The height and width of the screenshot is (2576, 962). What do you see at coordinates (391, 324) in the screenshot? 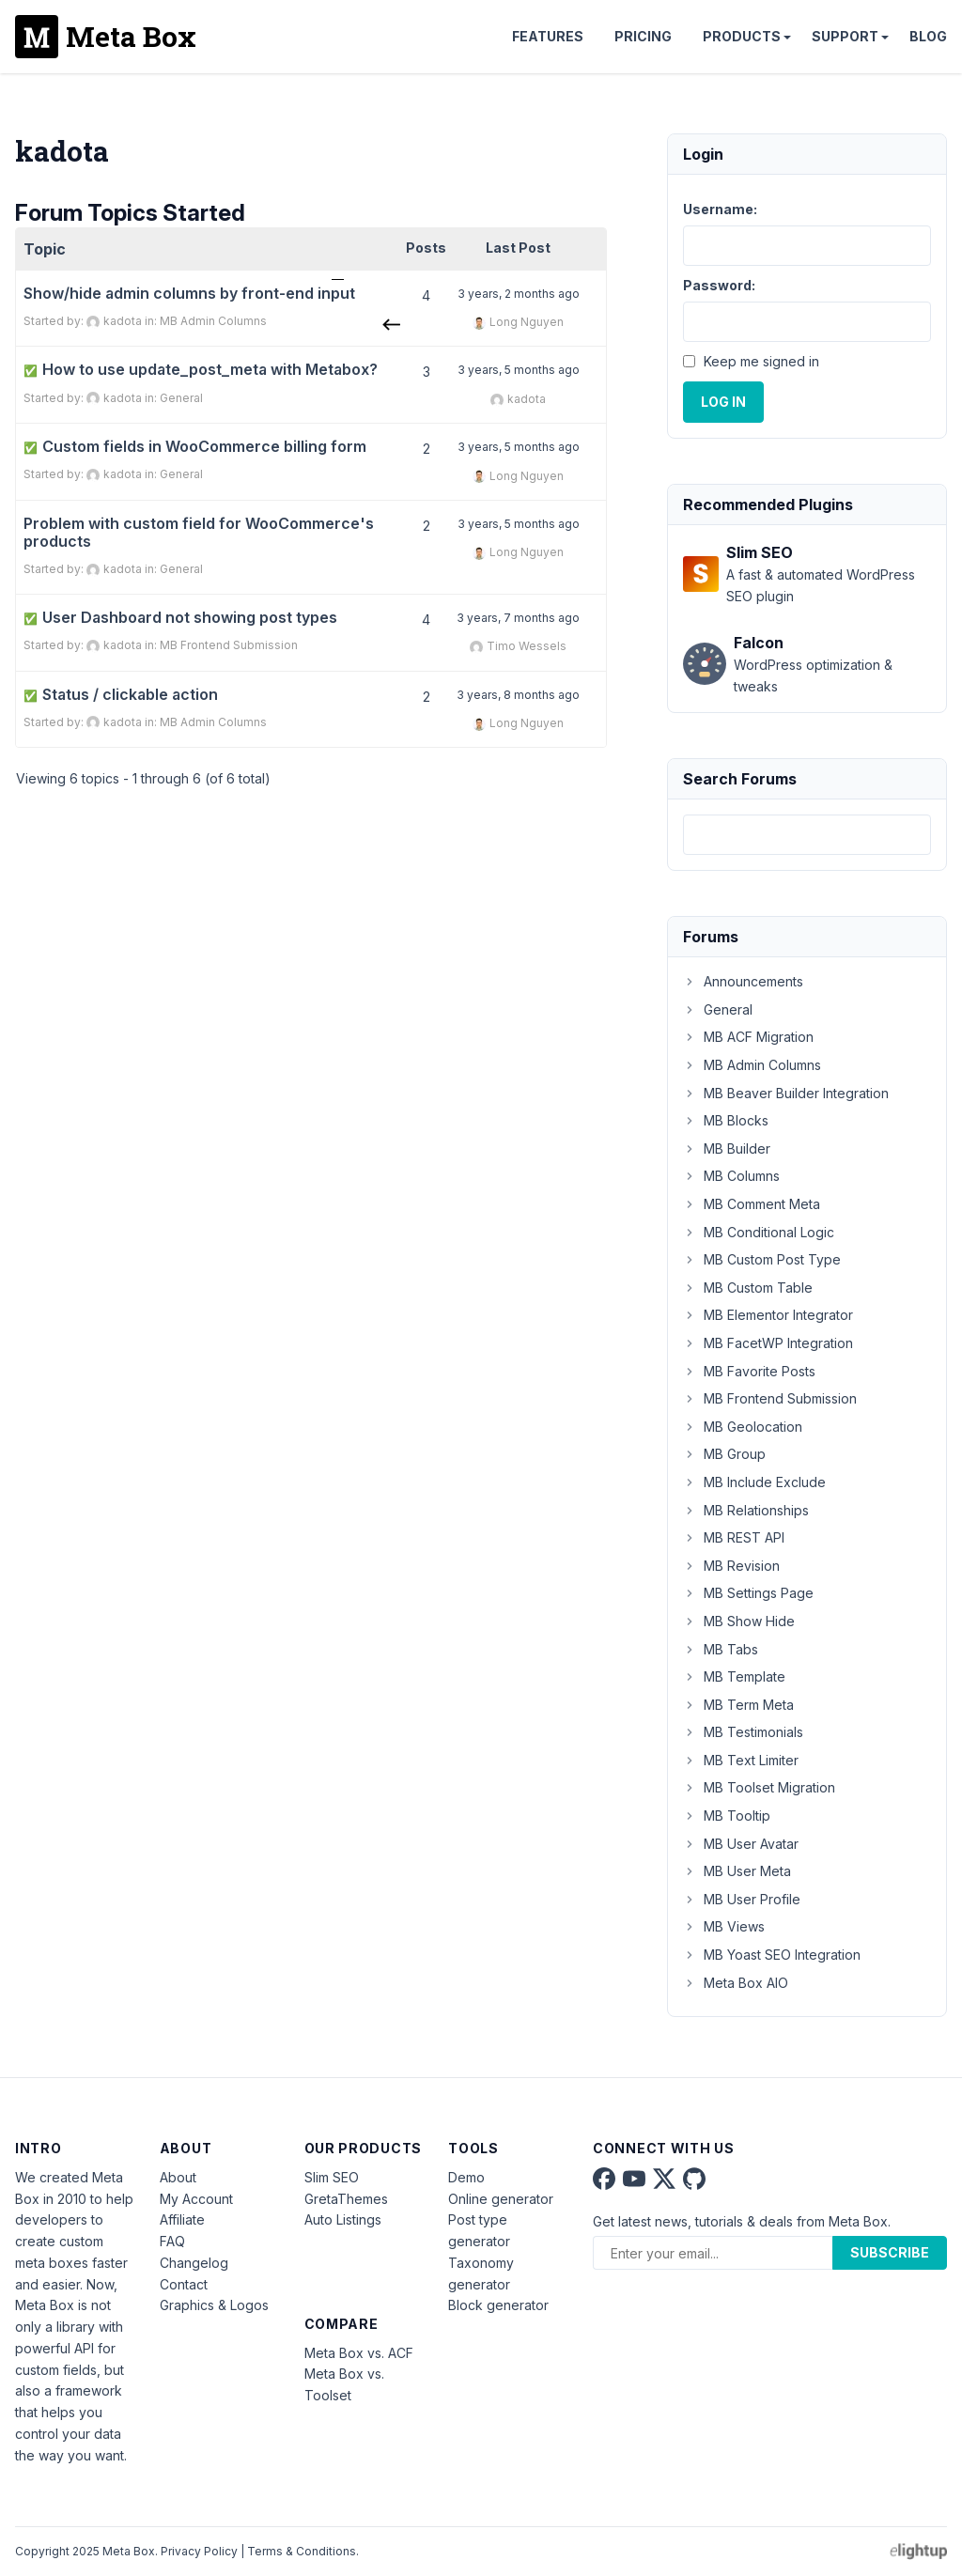
I see `go back to the previous screen` at bounding box center [391, 324].